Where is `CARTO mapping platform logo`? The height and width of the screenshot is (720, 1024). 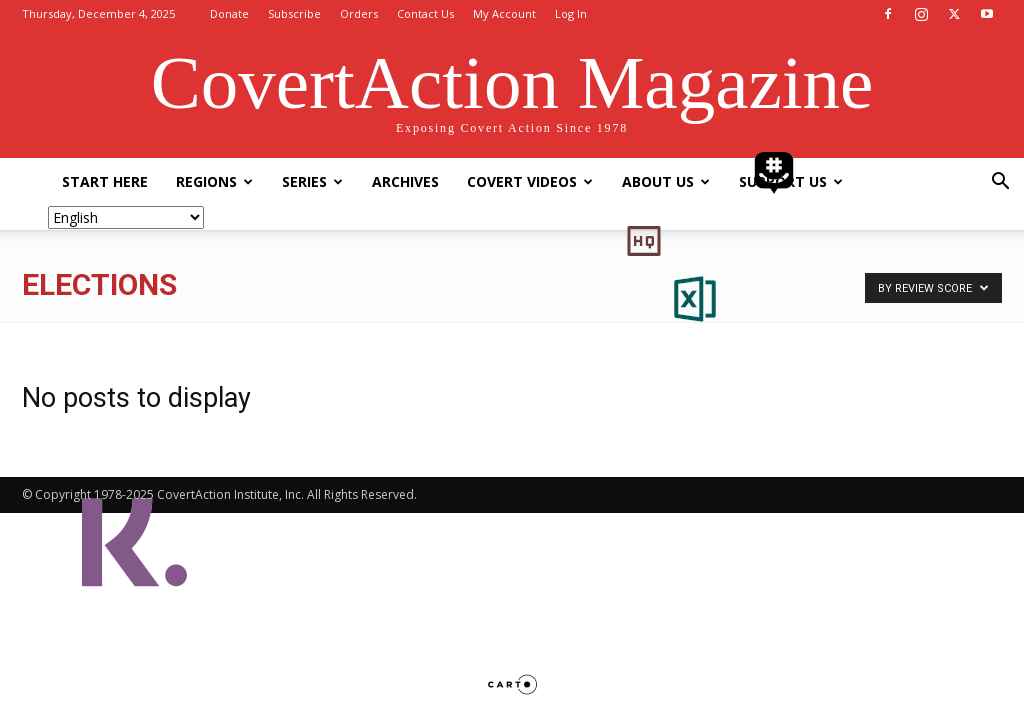 CARTO mapping platform logo is located at coordinates (512, 684).